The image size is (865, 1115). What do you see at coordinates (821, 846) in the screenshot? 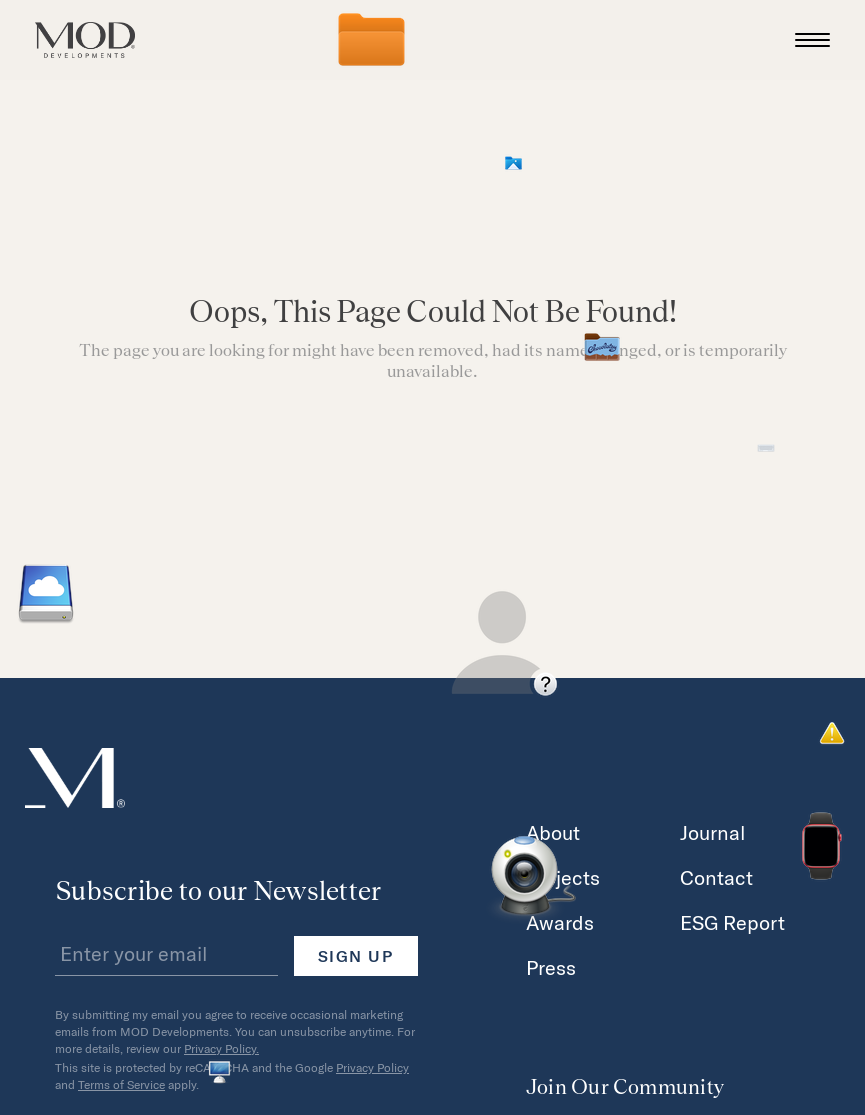
I see `apple watch series 6 with red case` at bounding box center [821, 846].